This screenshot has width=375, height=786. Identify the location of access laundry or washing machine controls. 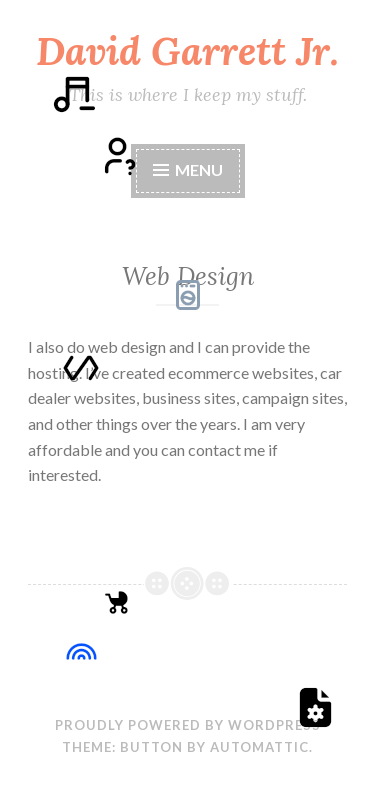
(188, 295).